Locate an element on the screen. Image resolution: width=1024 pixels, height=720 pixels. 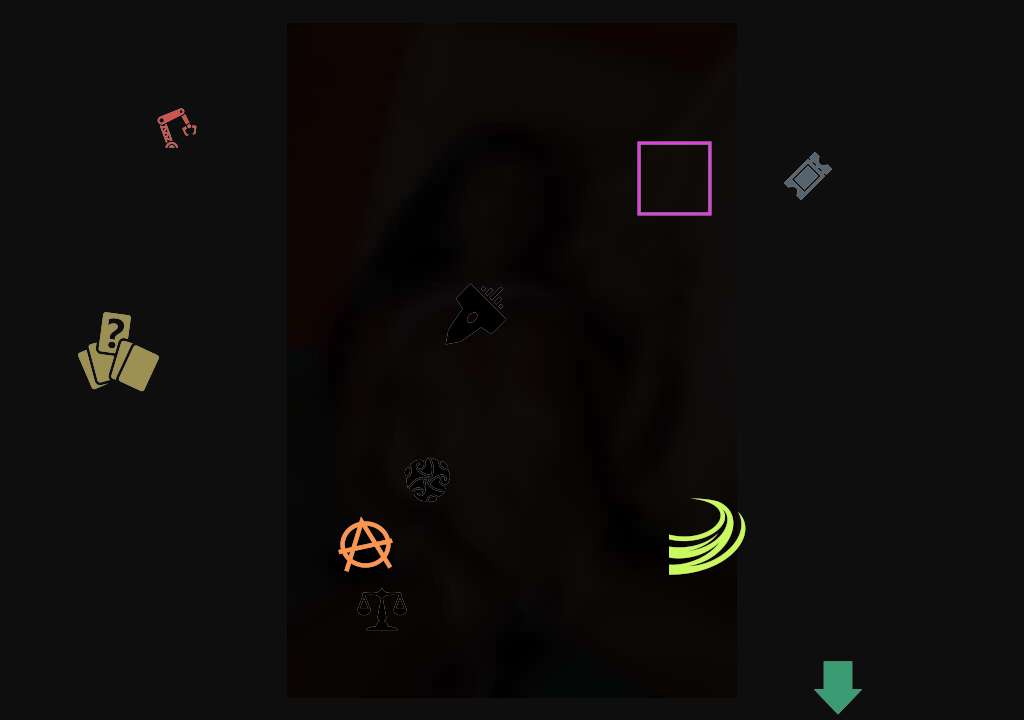
draw a random card from the deck is located at coordinates (118, 351).